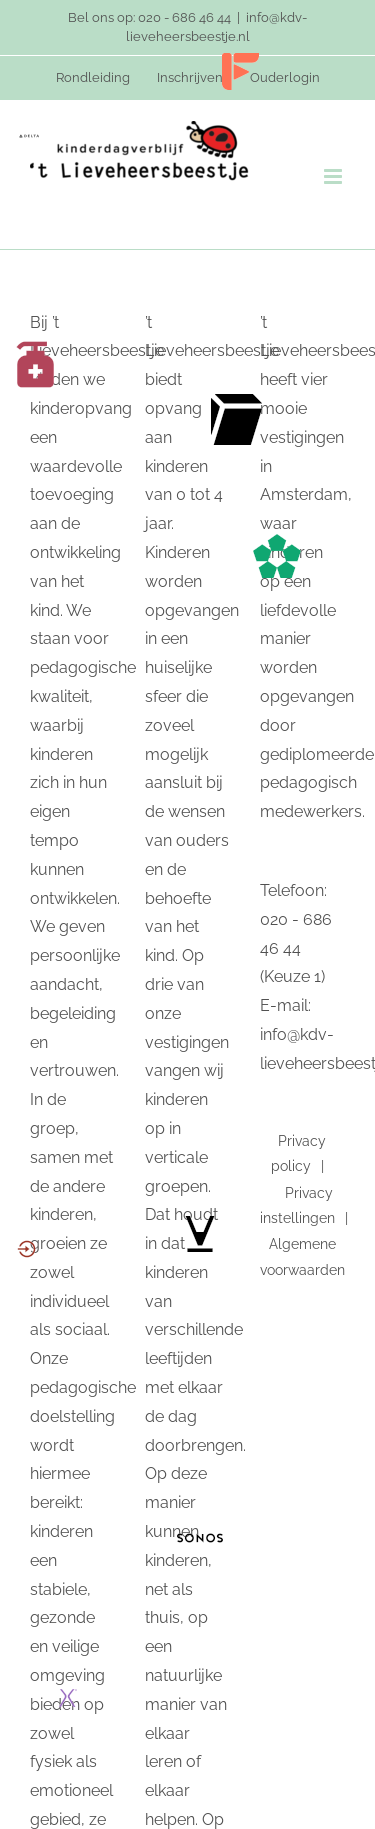 This screenshot has width=375, height=1829. Describe the element at coordinates (200, 1234) in the screenshot. I see `visit viblo platform` at that location.